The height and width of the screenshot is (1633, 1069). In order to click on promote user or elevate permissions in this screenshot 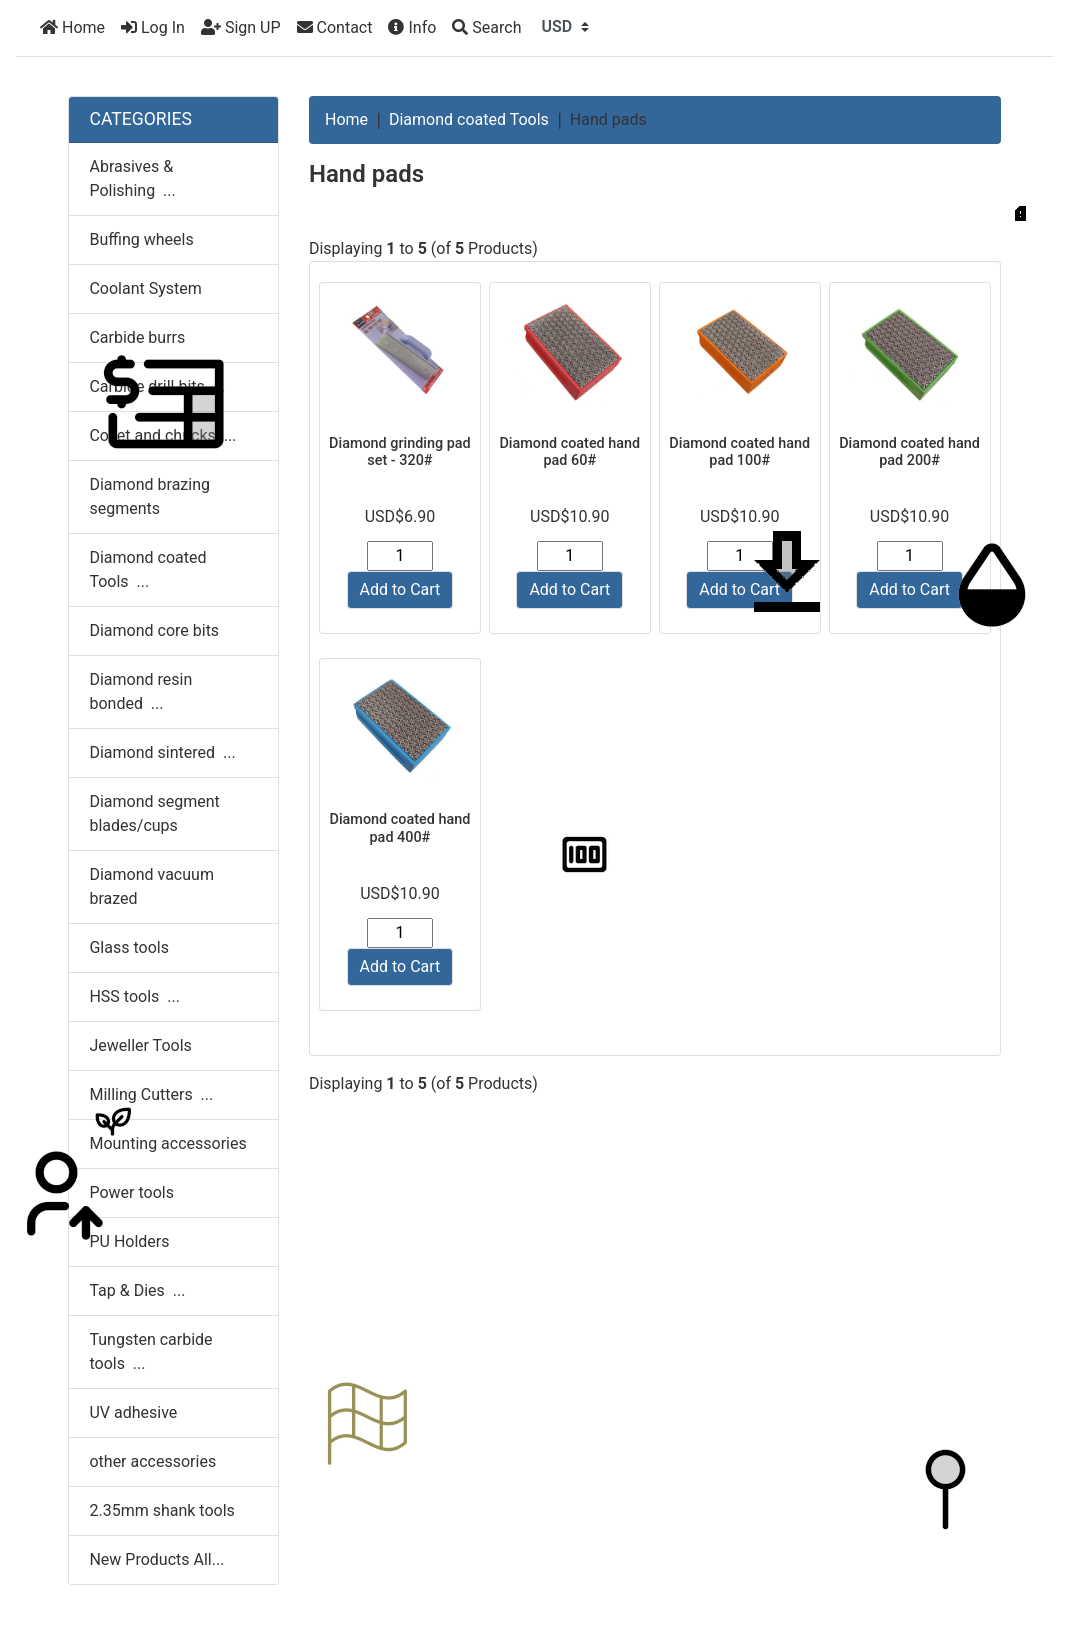, I will do `click(56, 1193)`.